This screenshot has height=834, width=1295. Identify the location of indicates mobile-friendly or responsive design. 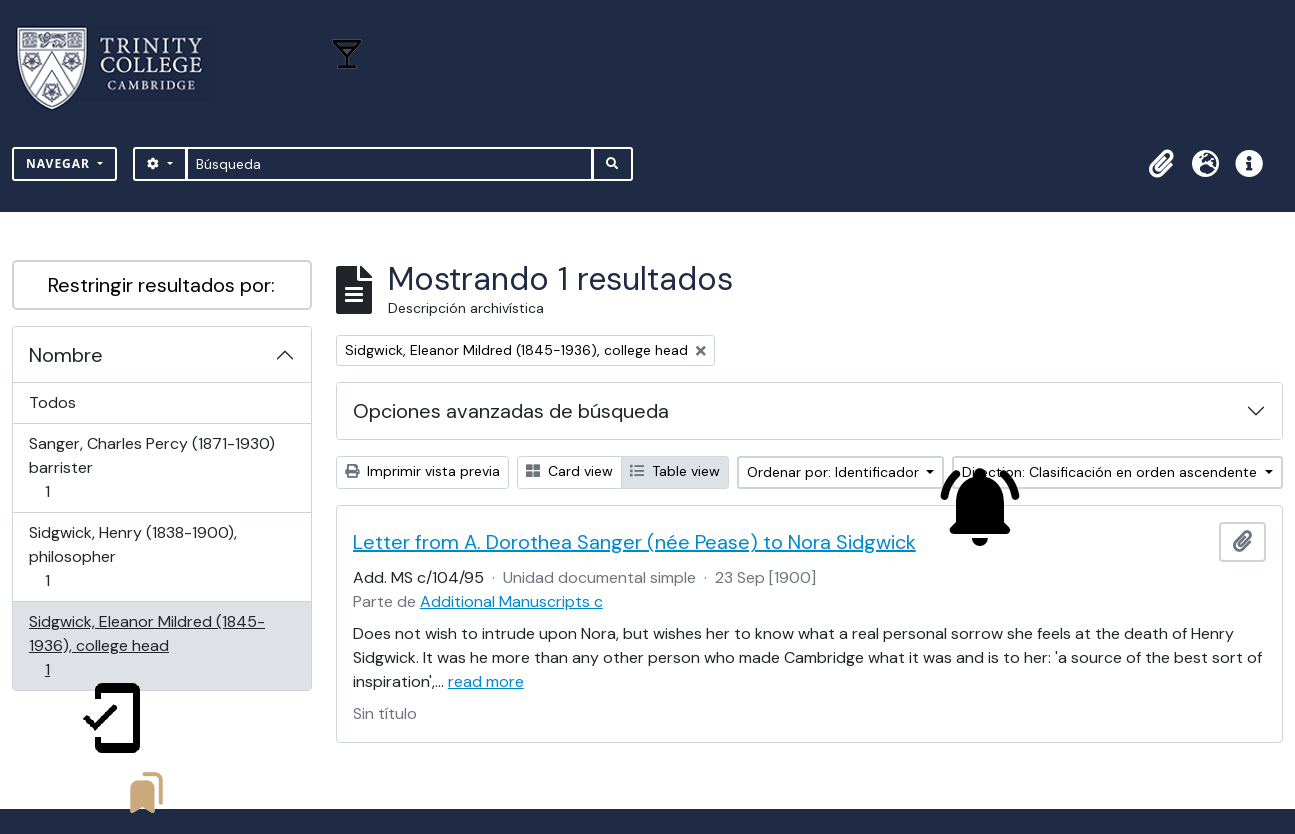
(111, 718).